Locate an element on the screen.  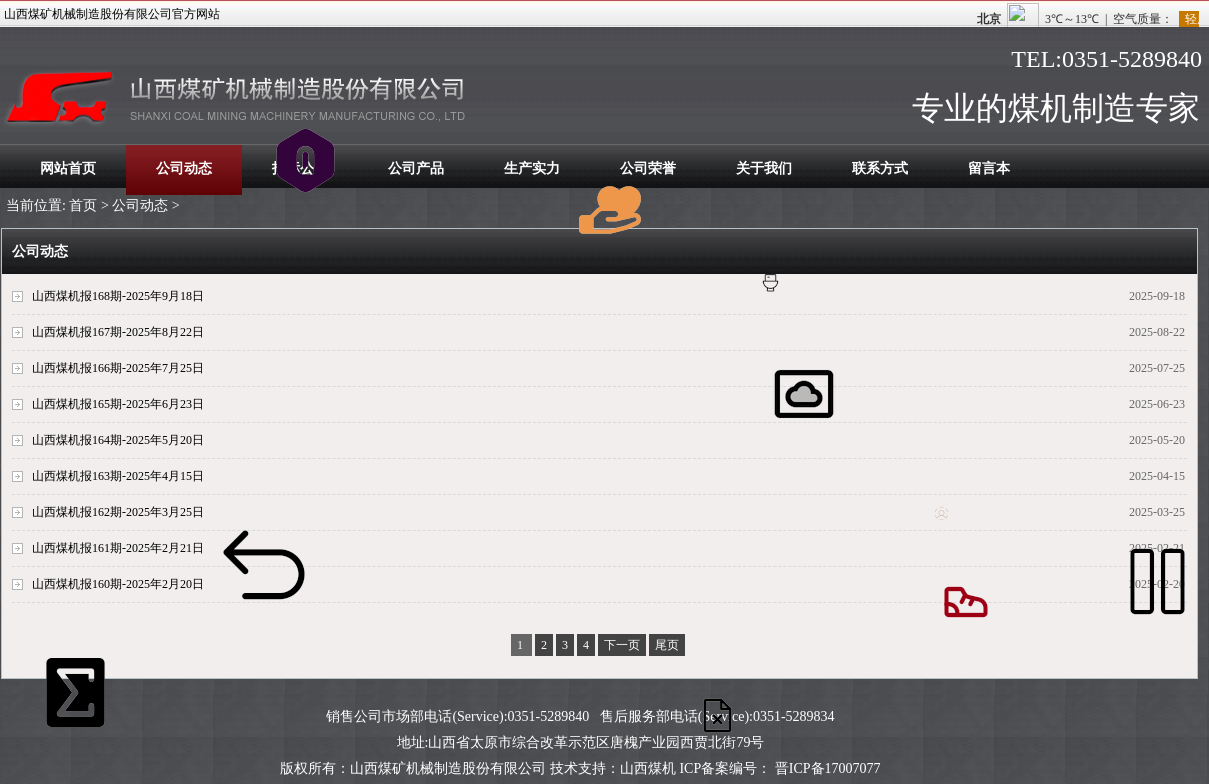
app icon or logo featuring the letter Q is located at coordinates (305, 160).